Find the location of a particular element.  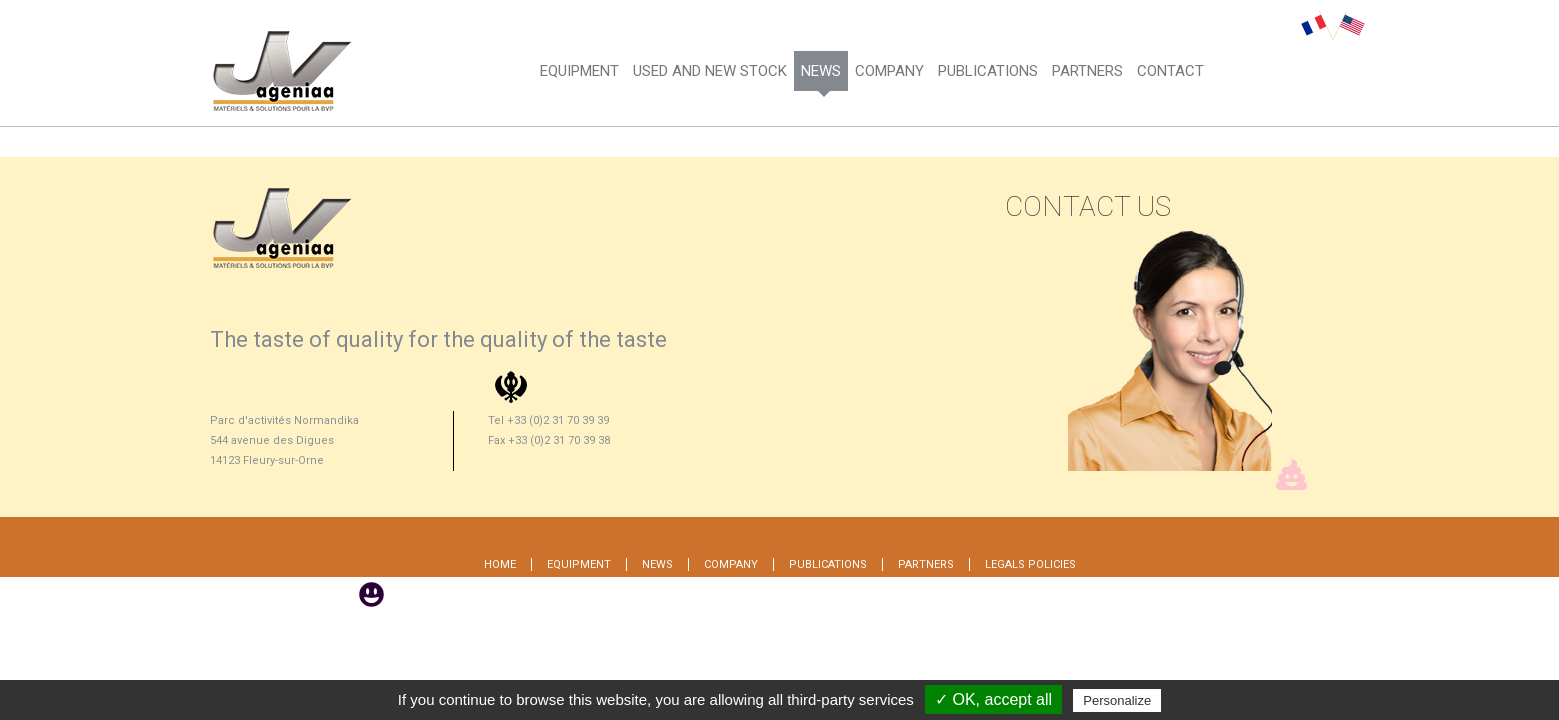

indicates Sikh religious content or community is located at coordinates (511, 387).